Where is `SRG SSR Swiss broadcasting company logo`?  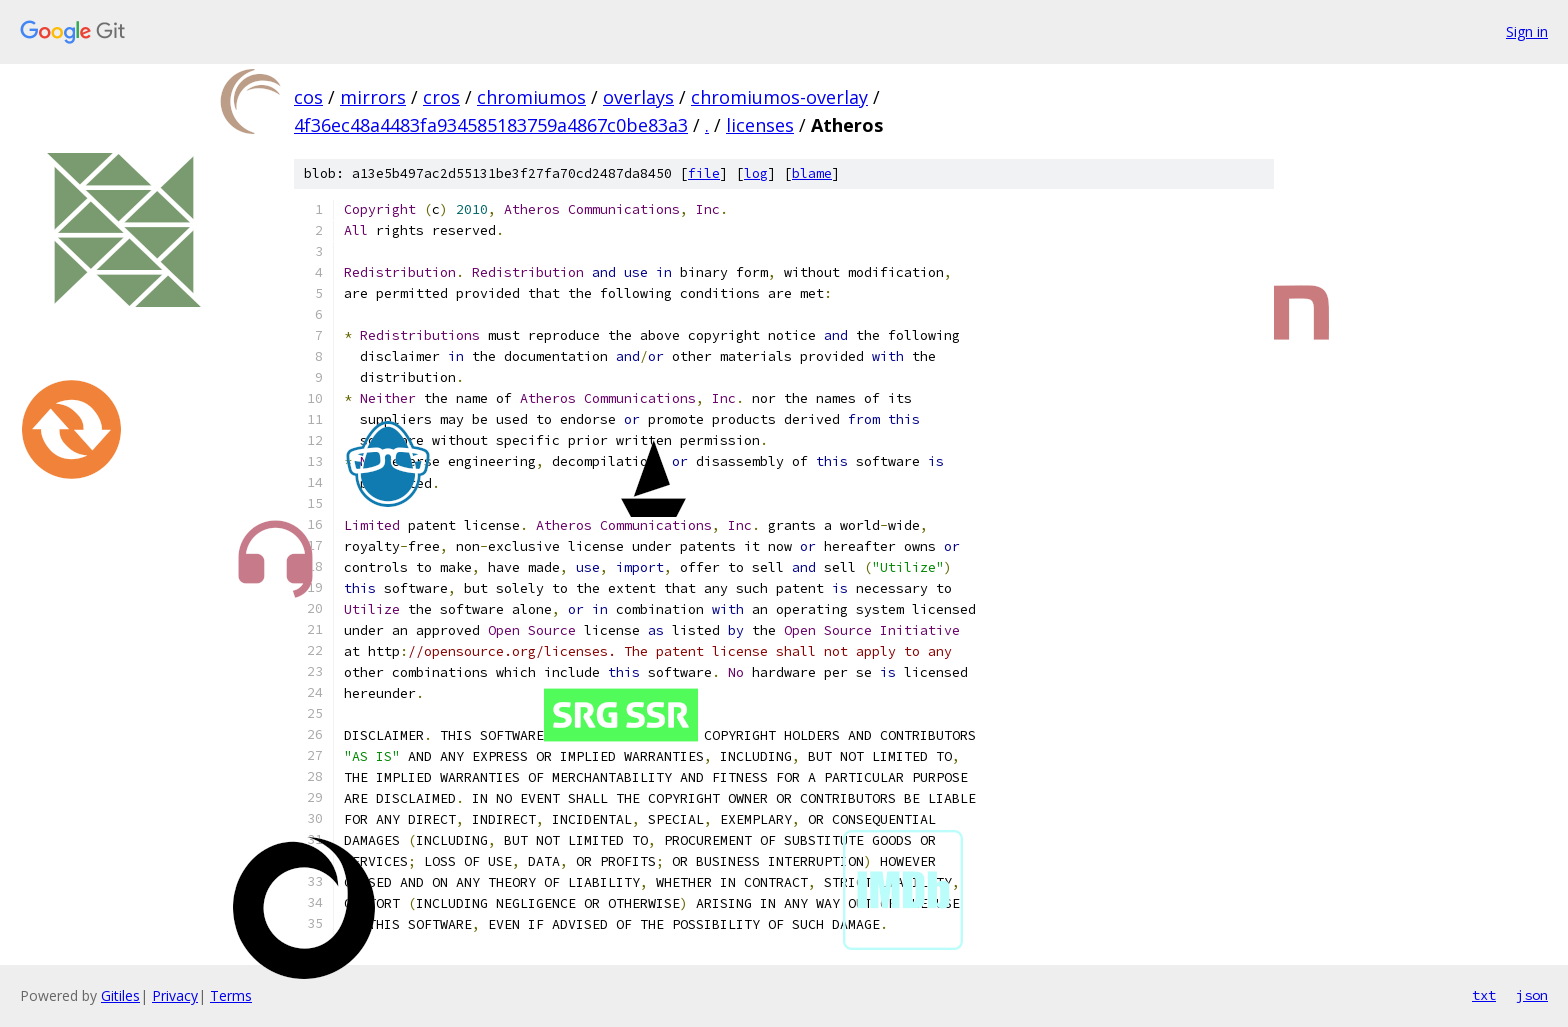
SRG SSR Swiss broadcasting company logo is located at coordinates (621, 715).